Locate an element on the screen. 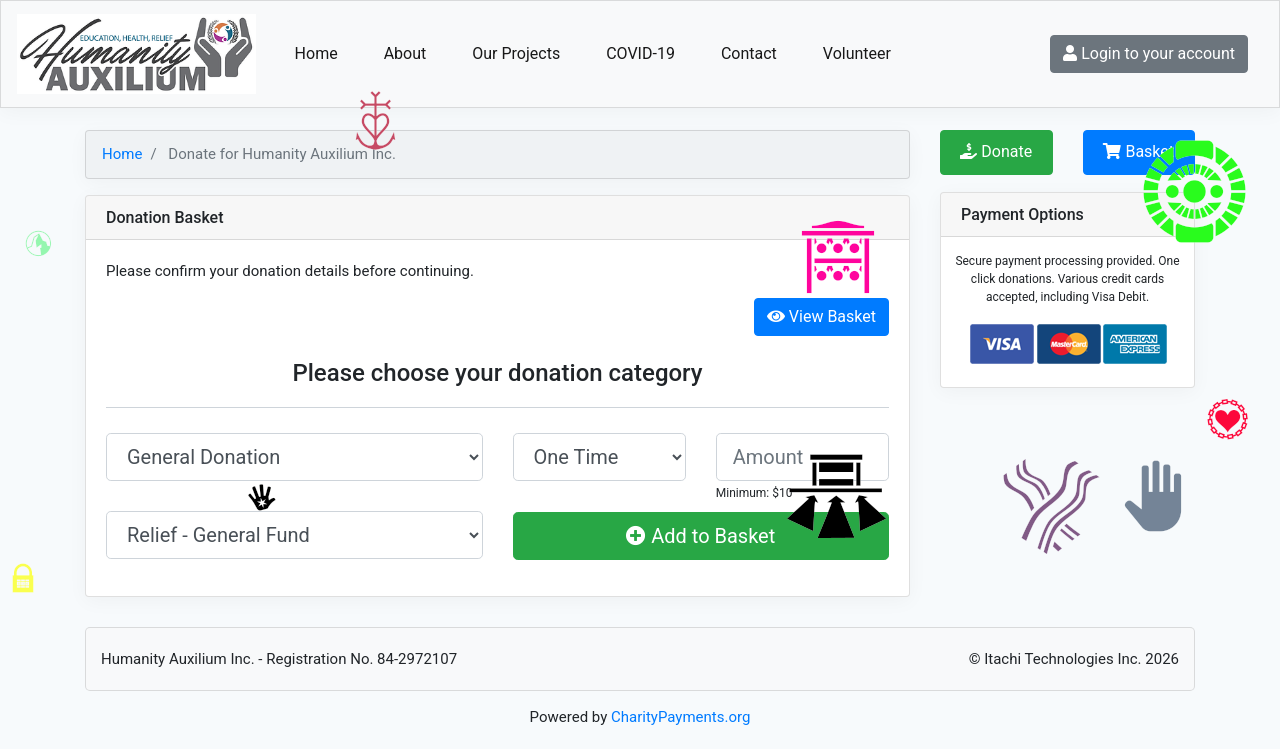 The height and width of the screenshot is (749, 1280). activate magic or special ability is located at coordinates (262, 498).